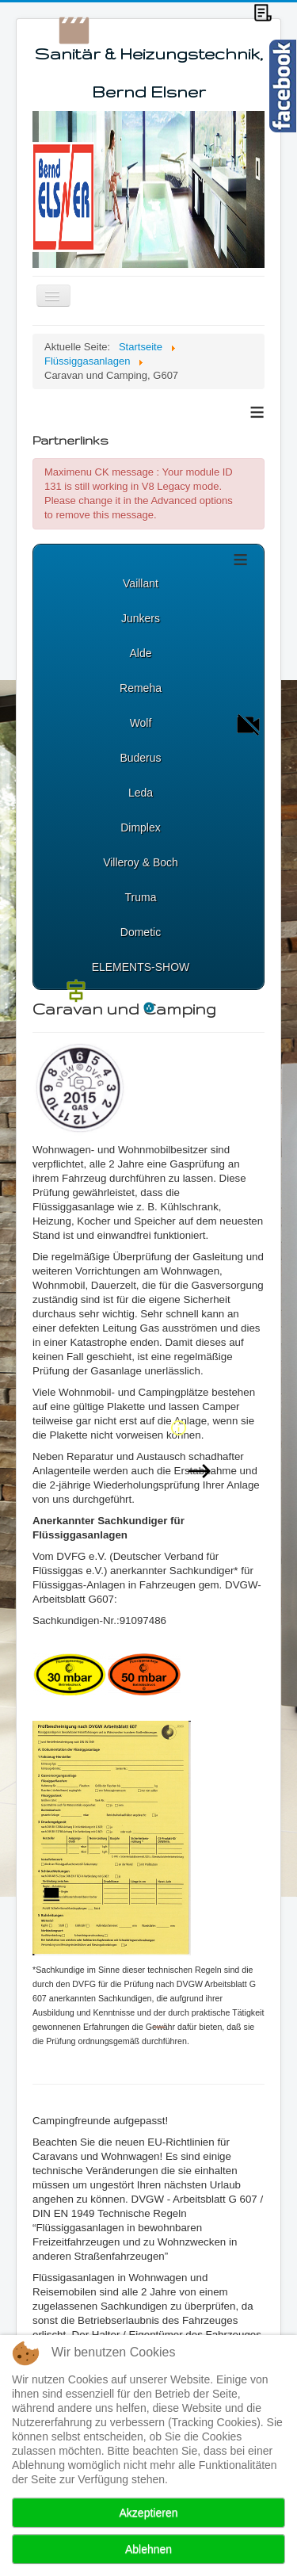 The height and width of the screenshot is (2576, 297). Describe the element at coordinates (178, 1428) in the screenshot. I see `view more information or details` at that location.